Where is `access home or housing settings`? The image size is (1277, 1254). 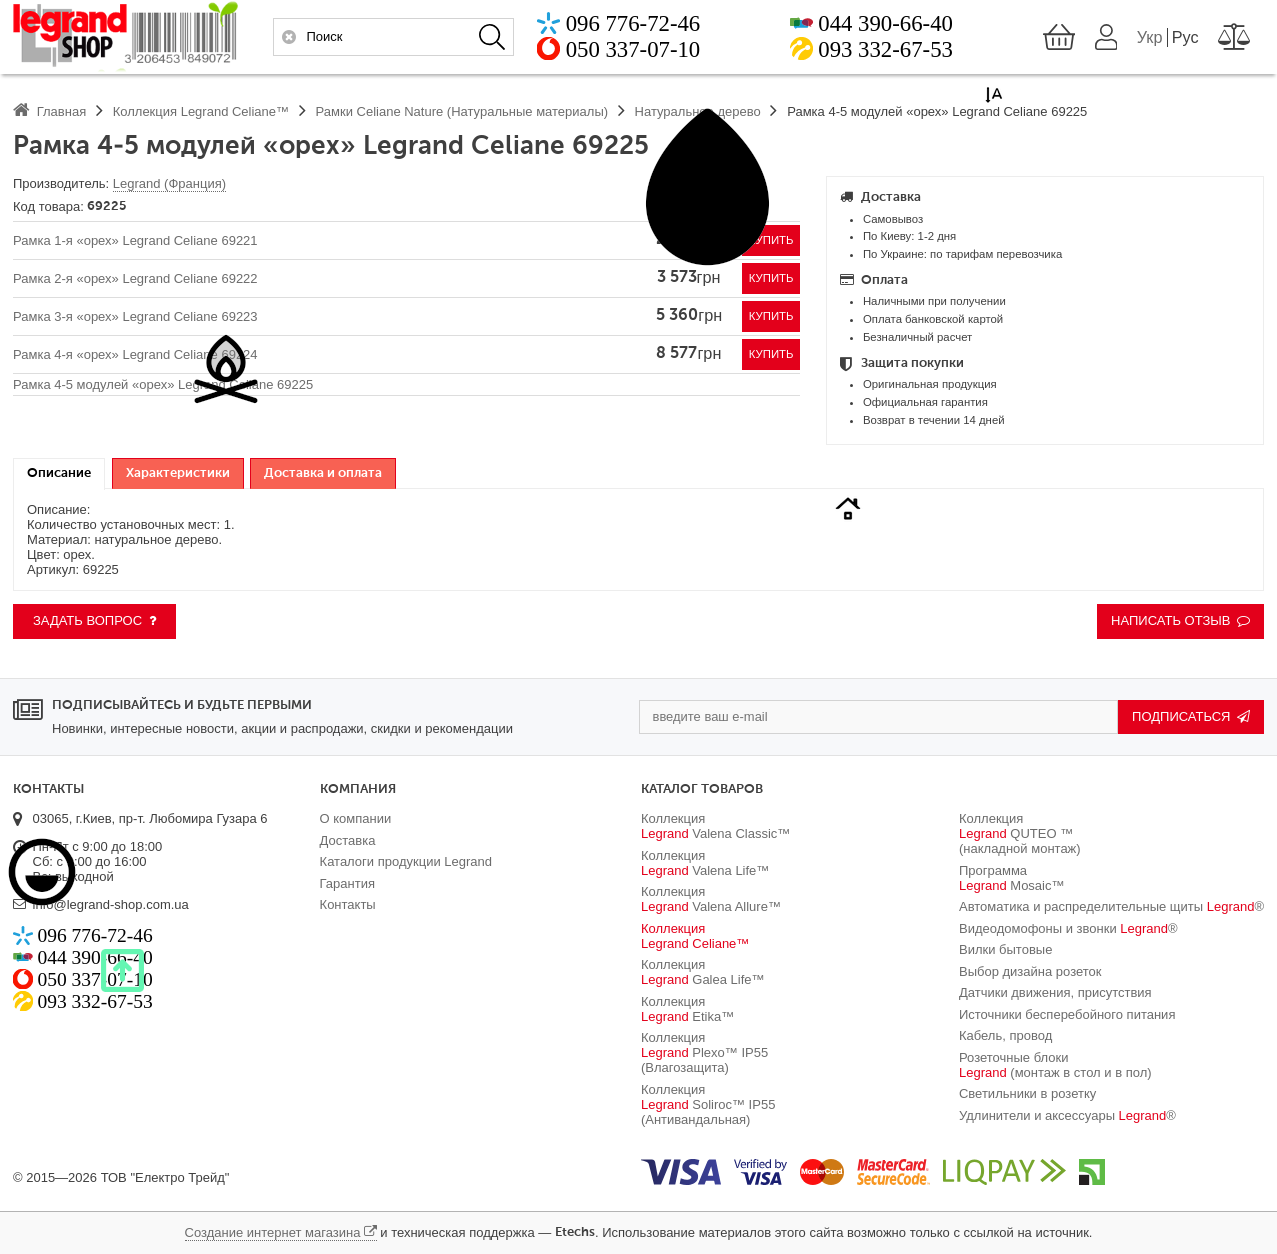
access home or housing settings is located at coordinates (848, 509).